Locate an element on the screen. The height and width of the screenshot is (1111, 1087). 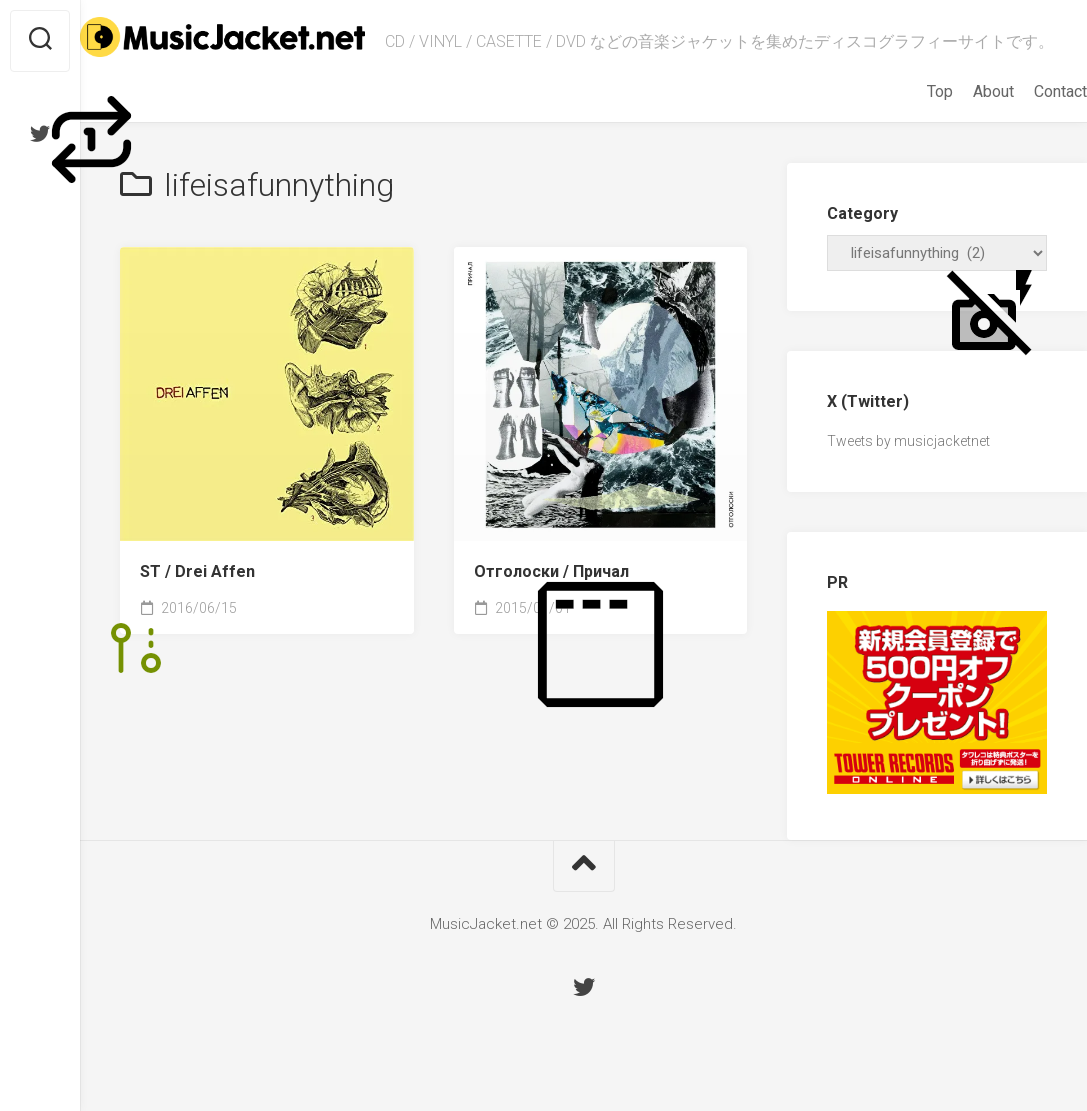
disable camera flash is located at coordinates (992, 310).